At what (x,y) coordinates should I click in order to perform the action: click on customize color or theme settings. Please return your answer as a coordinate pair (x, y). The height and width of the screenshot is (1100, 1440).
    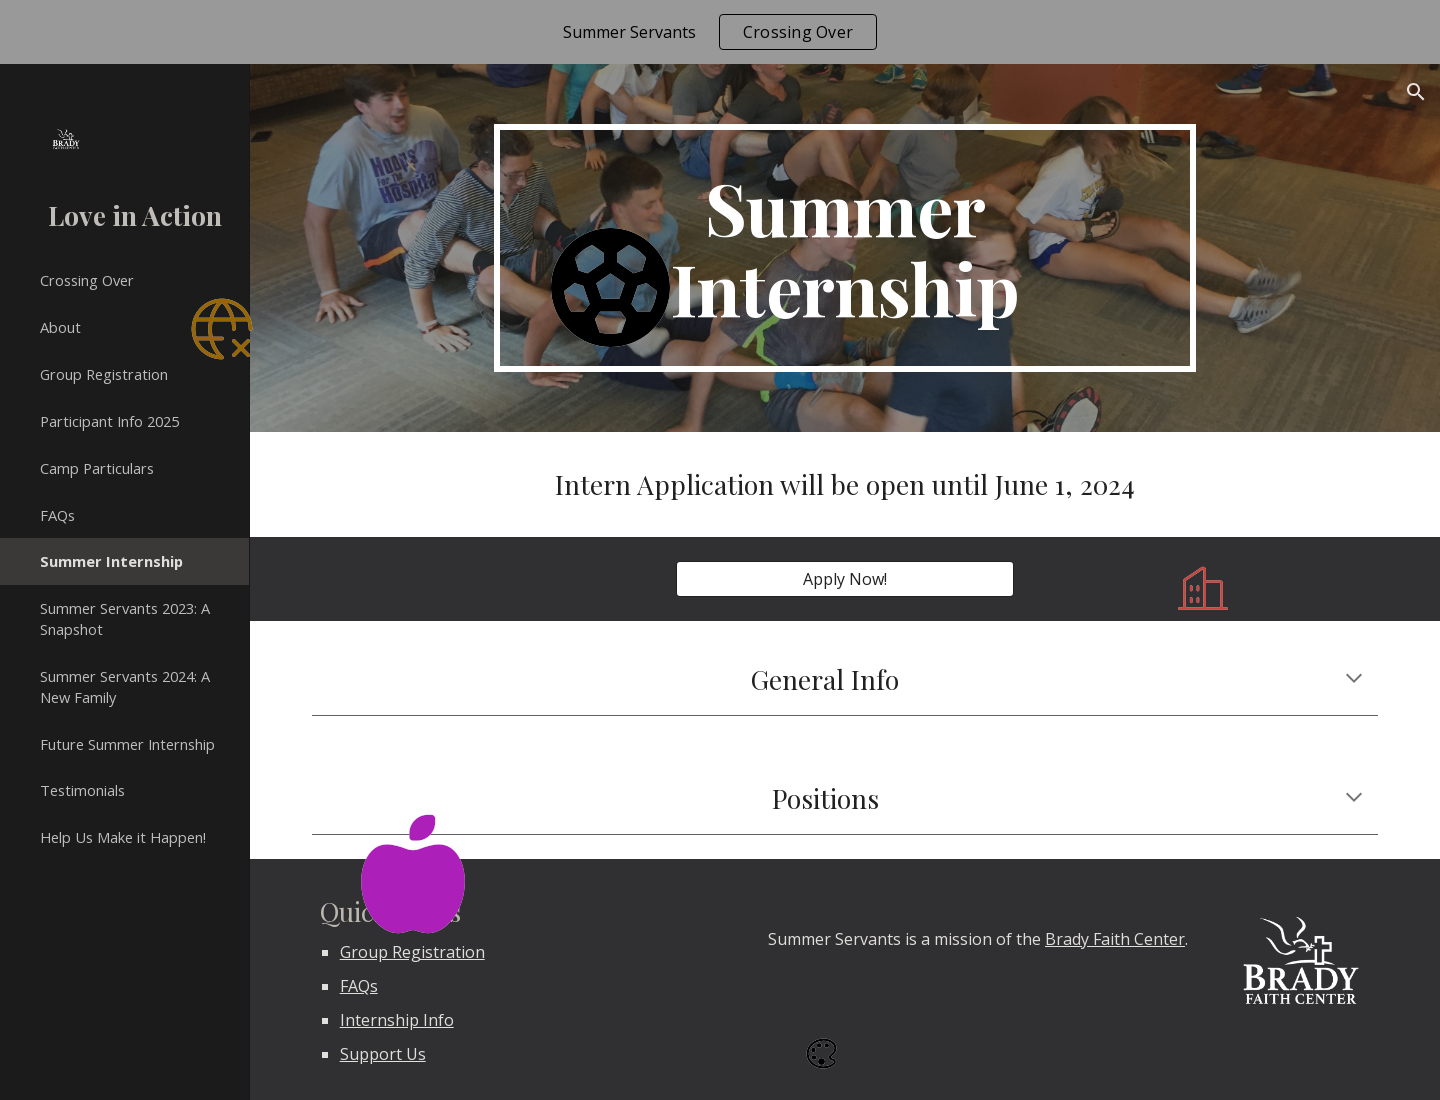
    Looking at the image, I should click on (821, 1053).